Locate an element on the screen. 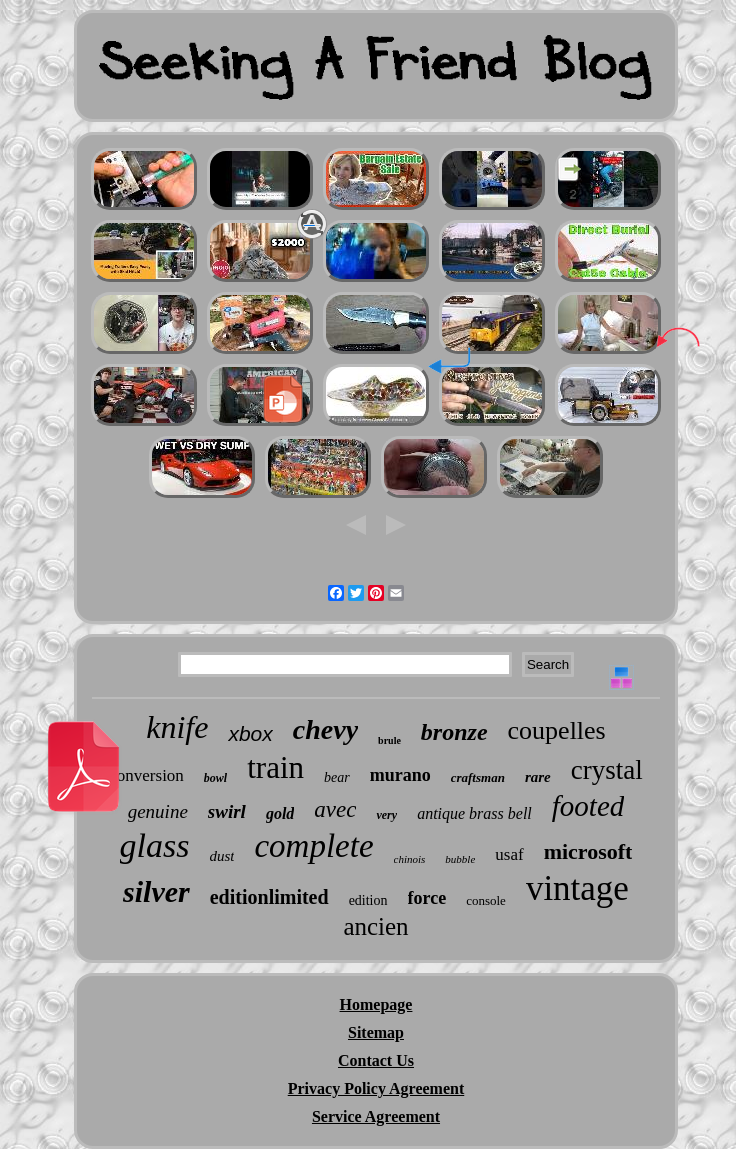  a microsoft powerpoint file is located at coordinates (283, 399).